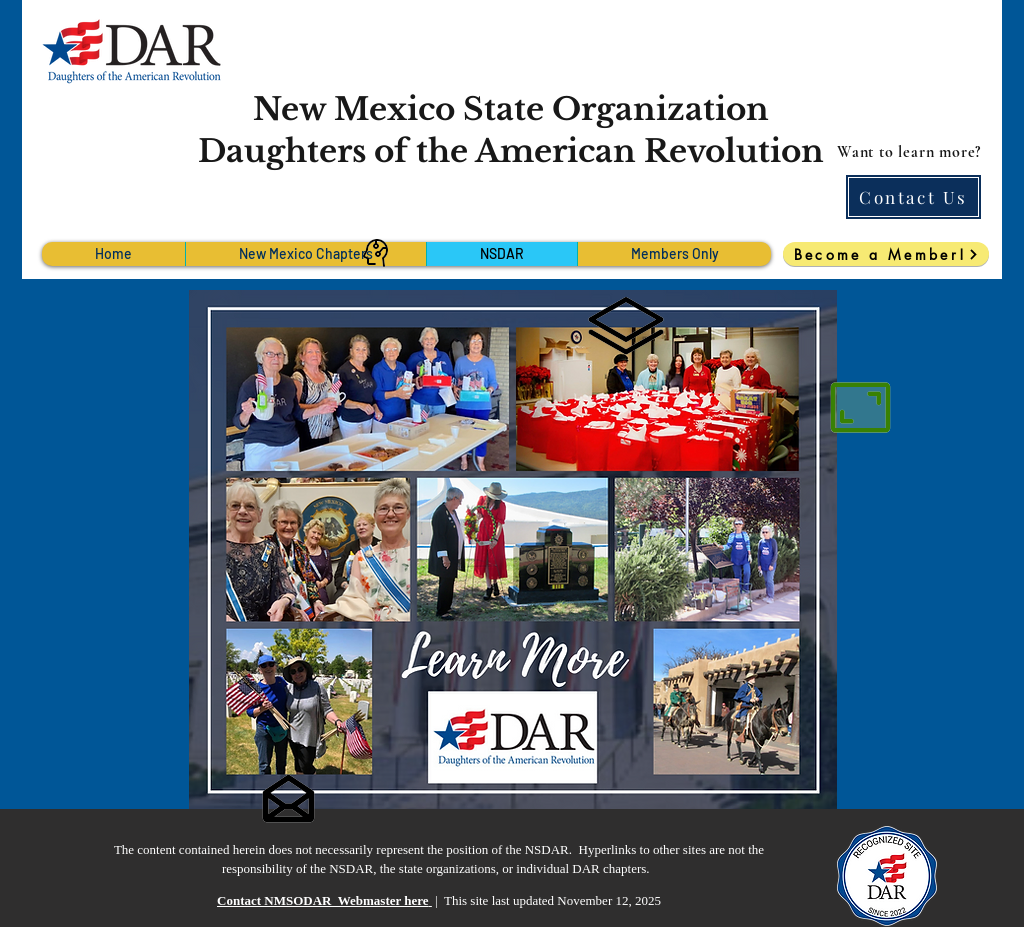  Describe the element at coordinates (860, 407) in the screenshot. I see `enter fullscreen mode` at that location.